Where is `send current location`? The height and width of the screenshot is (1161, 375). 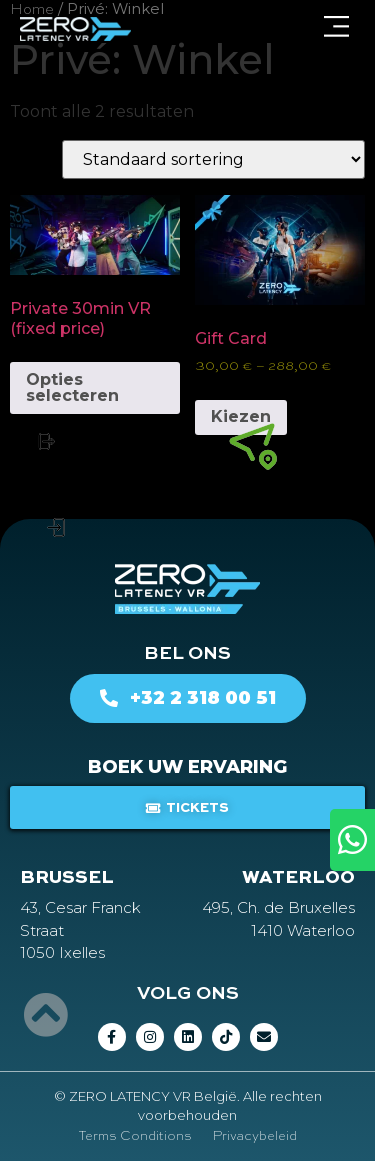
send current location is located at coordinates (252, 445).